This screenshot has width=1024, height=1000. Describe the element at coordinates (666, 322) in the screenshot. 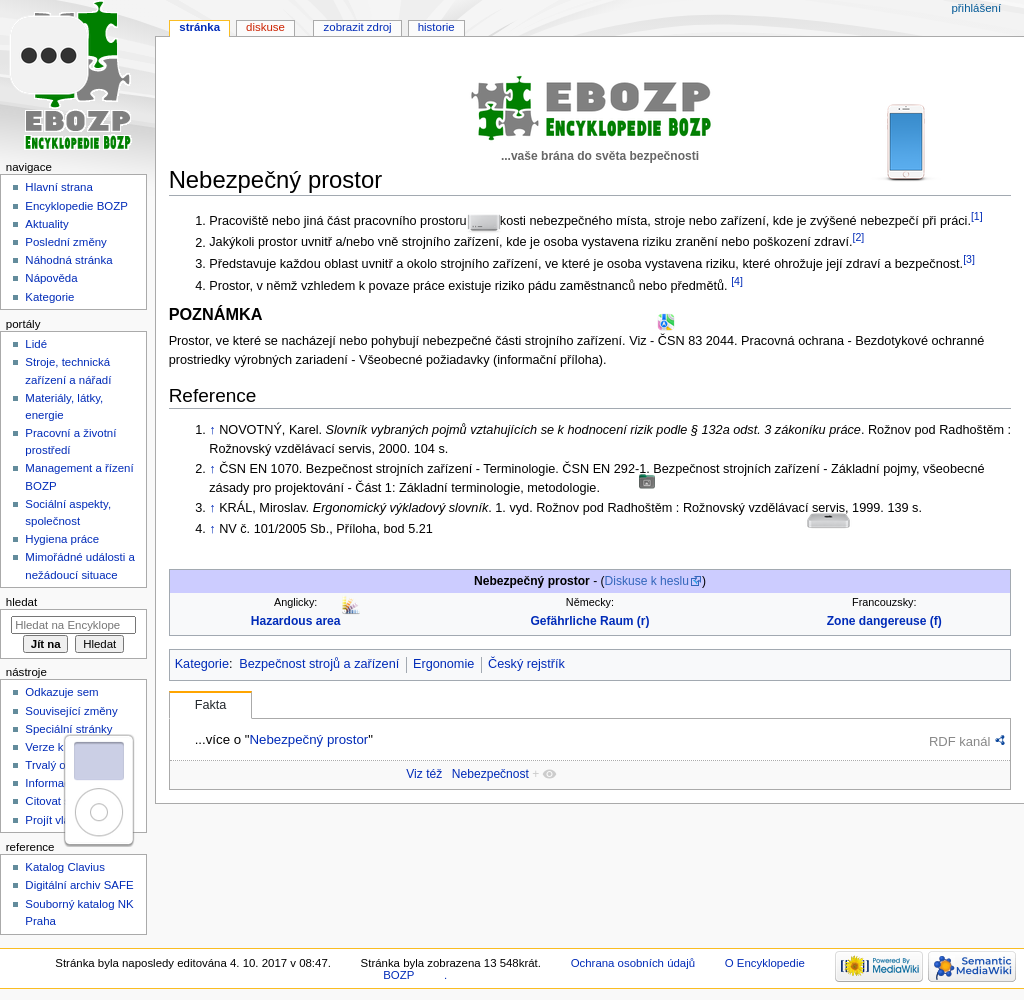

I see `open apple maps application` at that location.